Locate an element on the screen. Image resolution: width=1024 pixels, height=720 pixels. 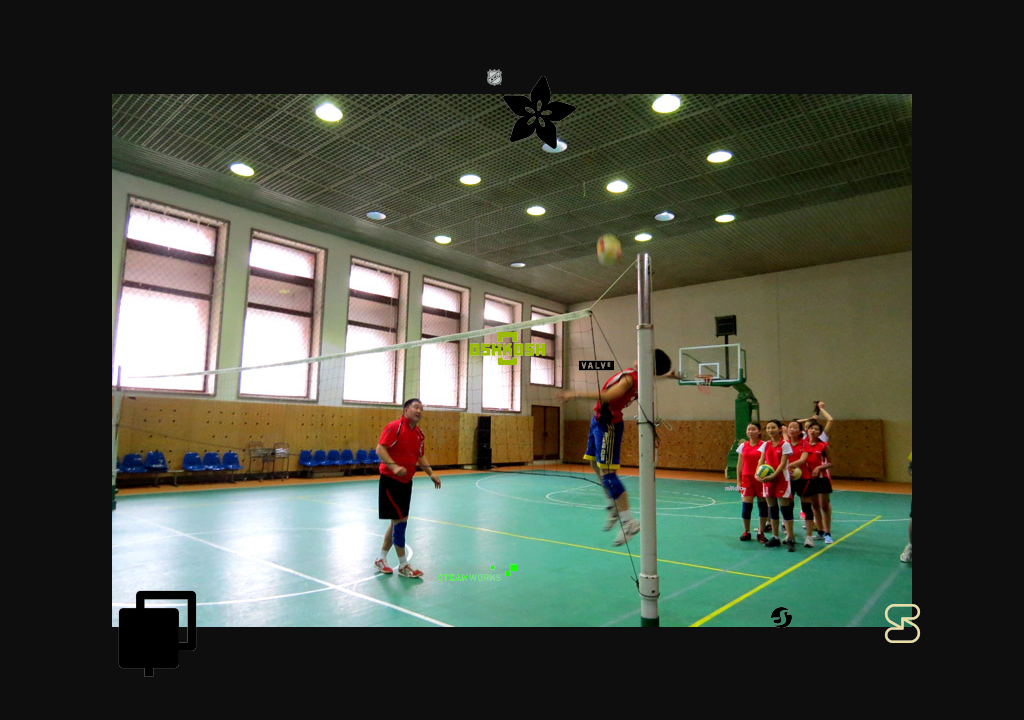
open Session messaging app is located at coordinates (902, 623).